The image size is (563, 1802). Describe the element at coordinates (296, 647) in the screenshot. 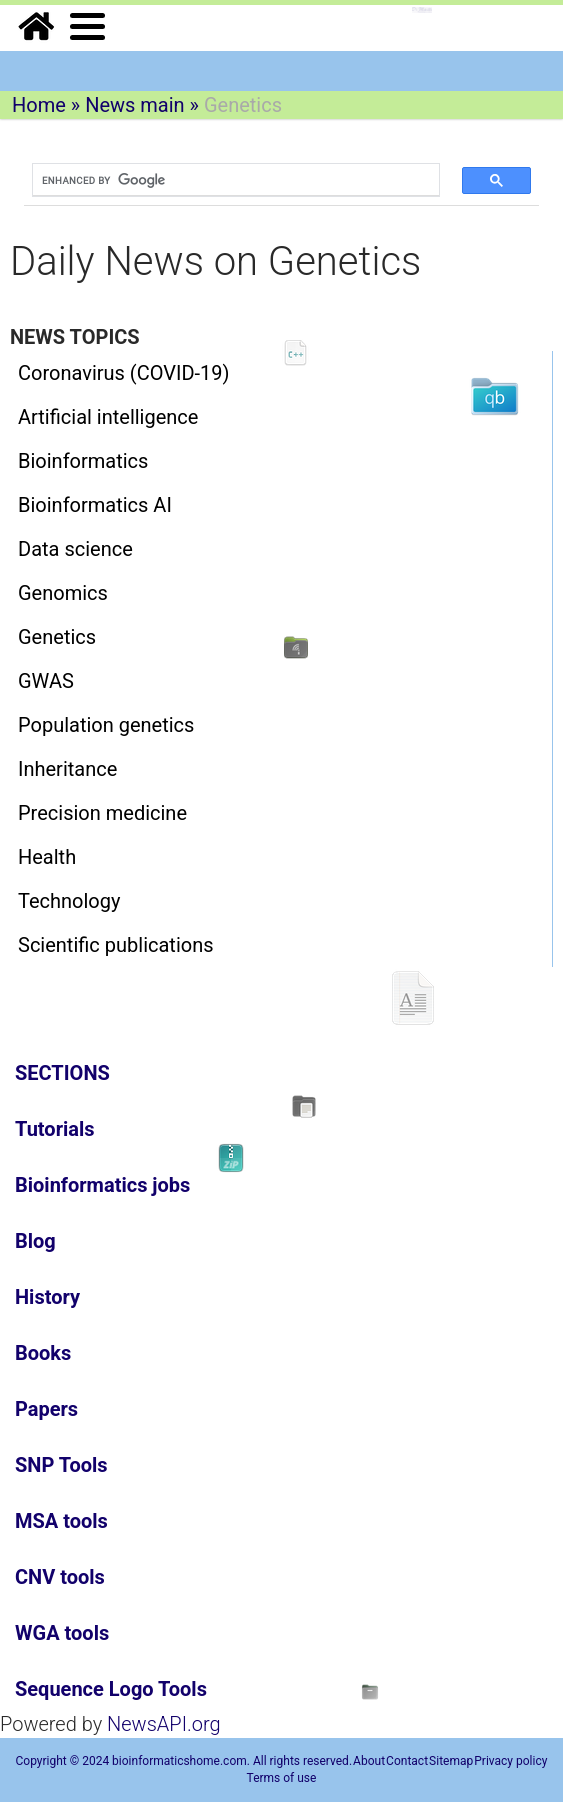

I see `open insync cloud sync folder` at that location.